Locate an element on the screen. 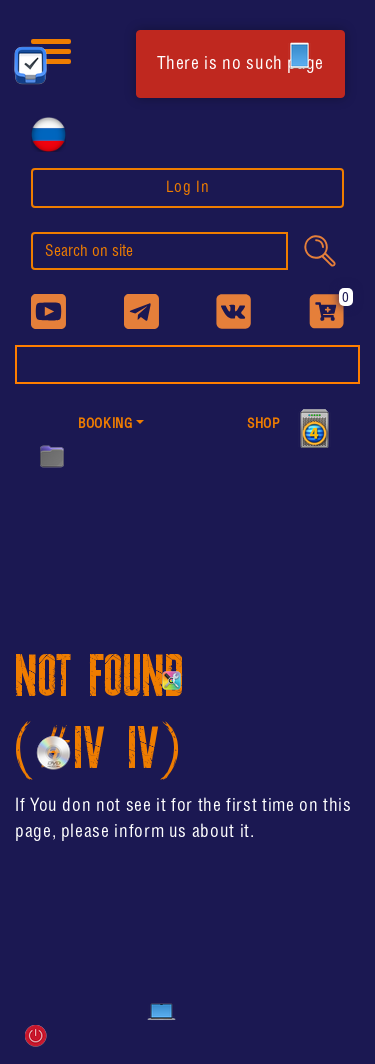 This screenshot has width=375, height=1064. indicates this device is a MacBook Air is located at coordinates (161, 1009).